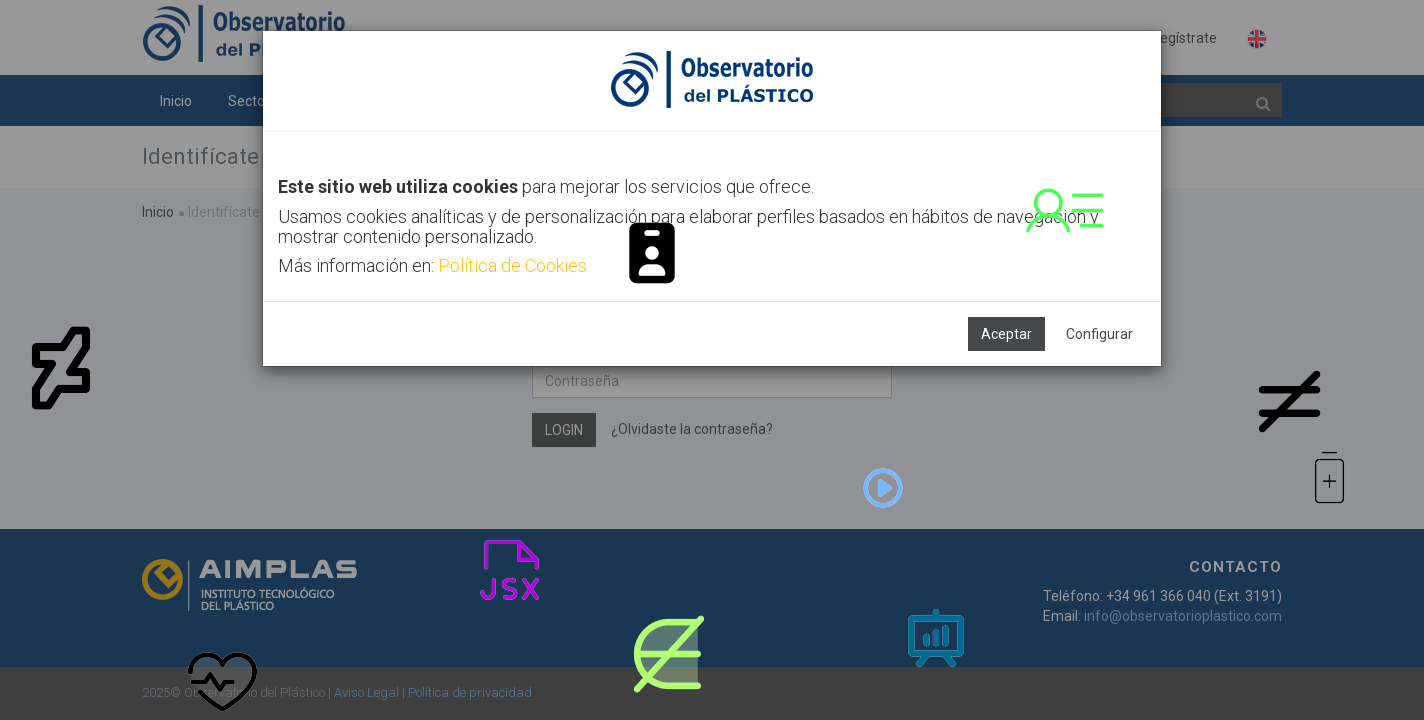 This screenshot has height=720, width=1424. I want to click on visit deviantart profile or page, so click(61, 368).